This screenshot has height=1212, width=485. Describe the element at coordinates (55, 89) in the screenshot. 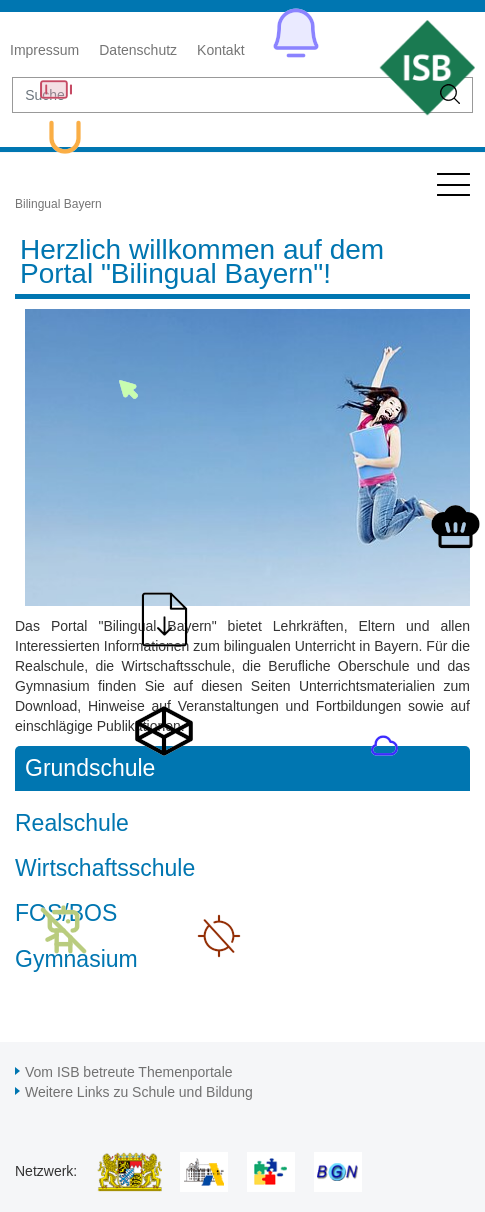

I see `indicates low battery level` at that location.